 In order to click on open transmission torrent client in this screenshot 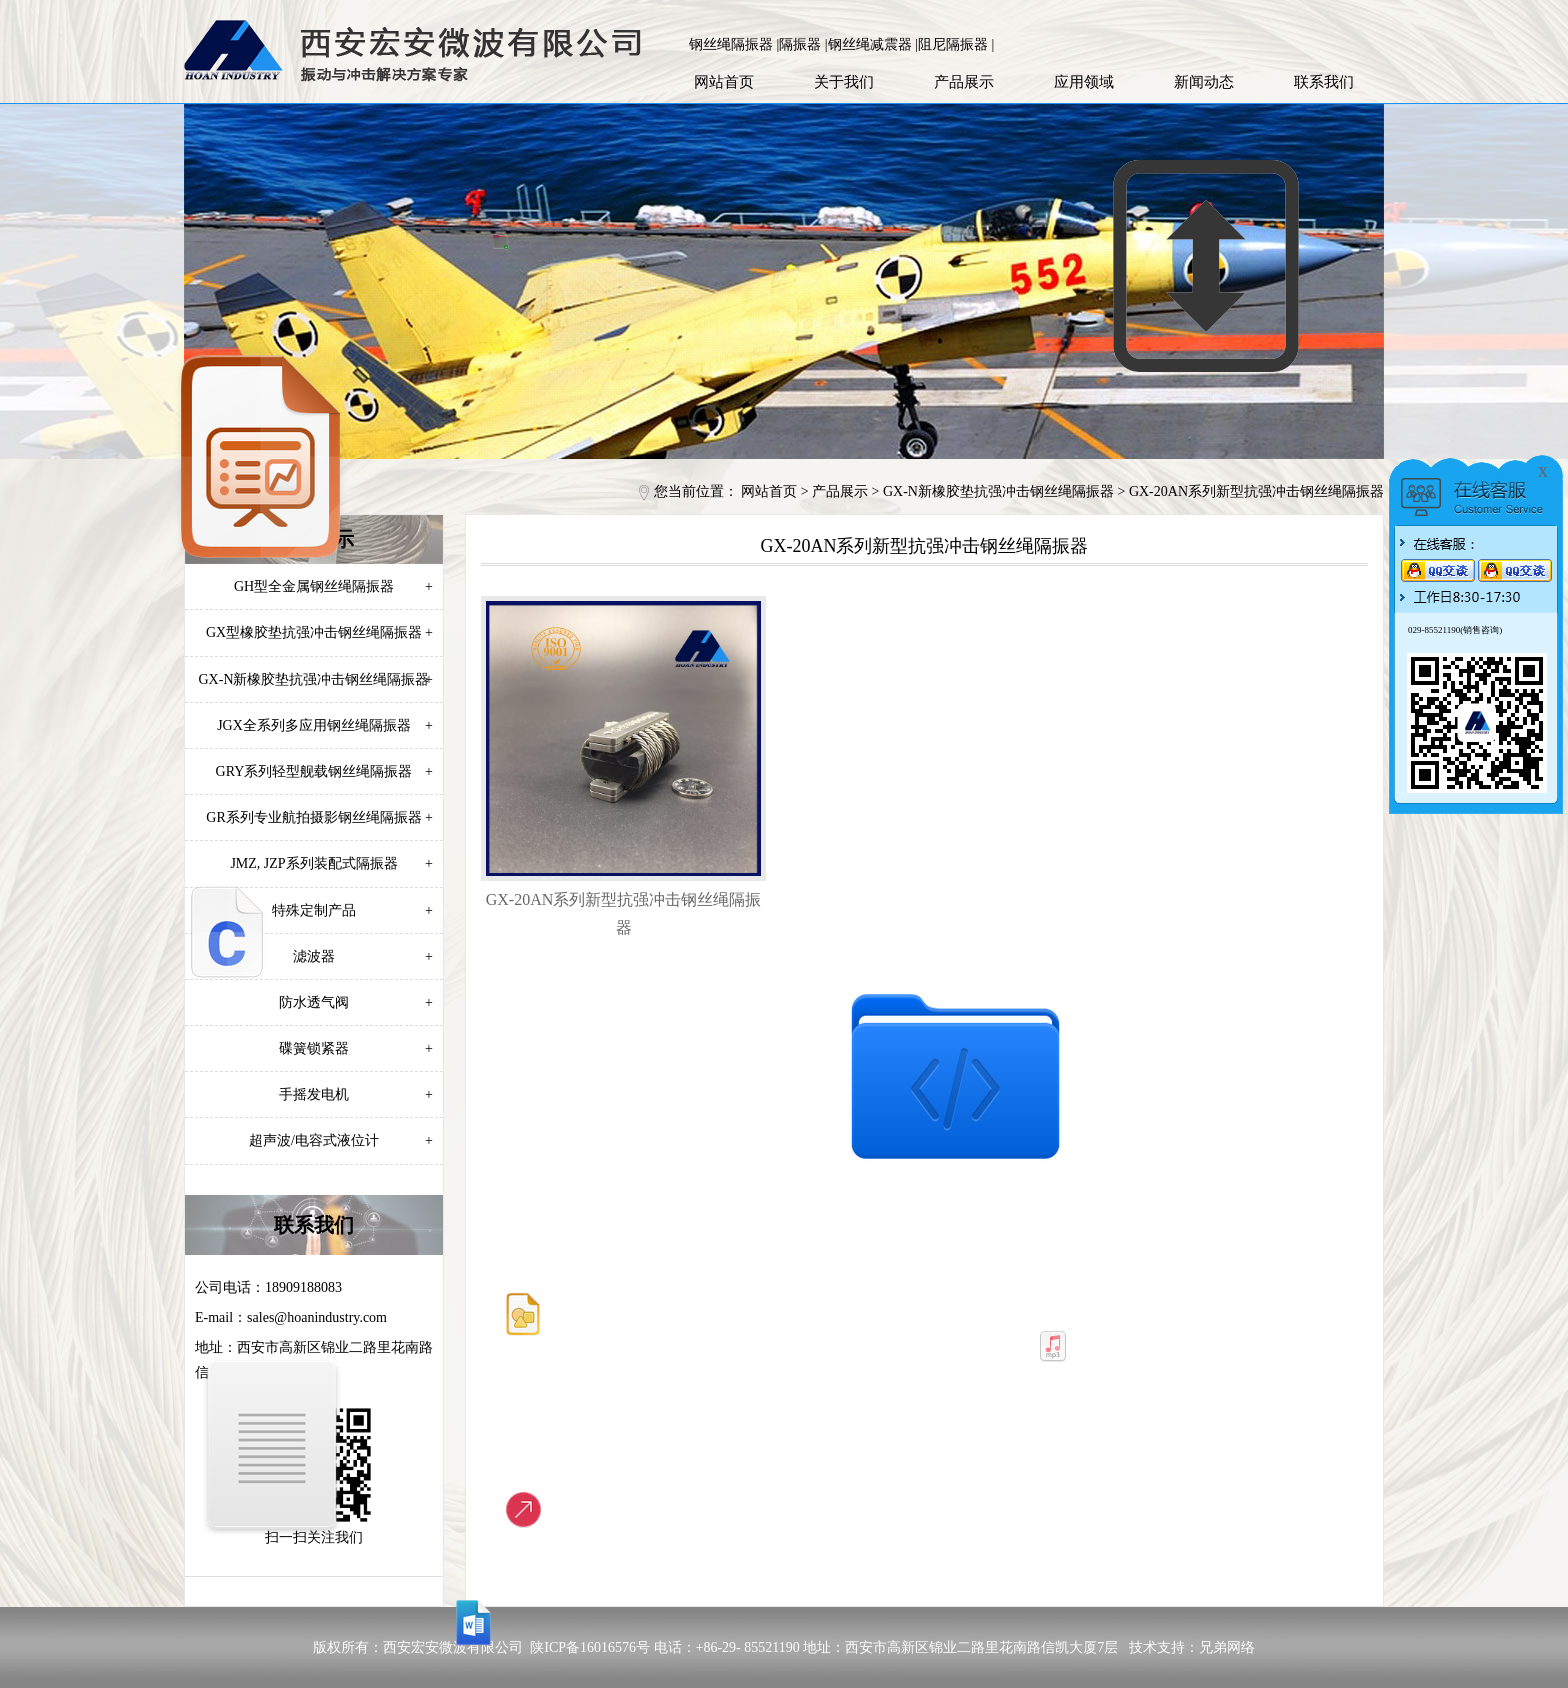, I will do `click(1206, 266)`.